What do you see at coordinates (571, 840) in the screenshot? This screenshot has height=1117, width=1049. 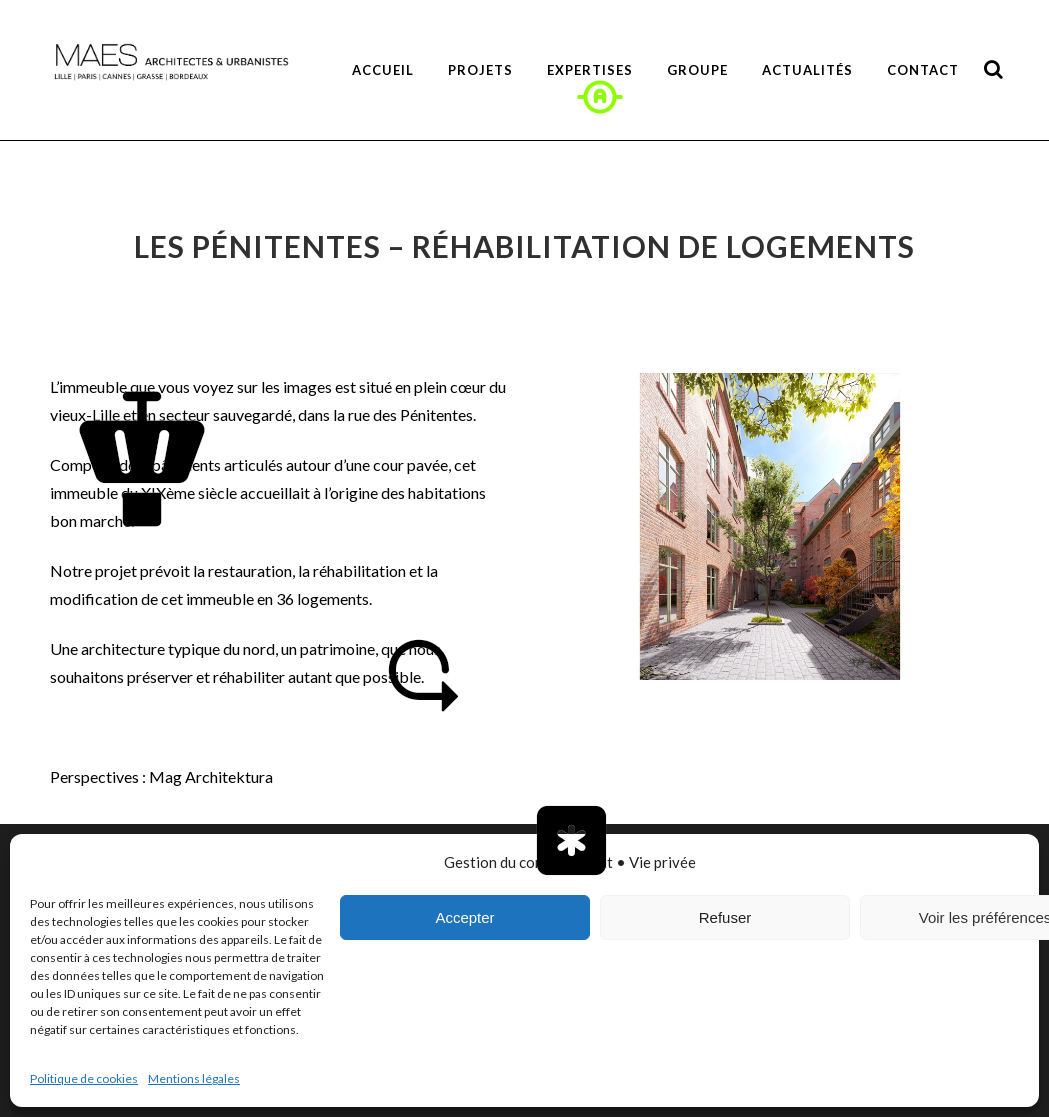 I see `indicates a required field in a form` at bounding box center [571, 840].